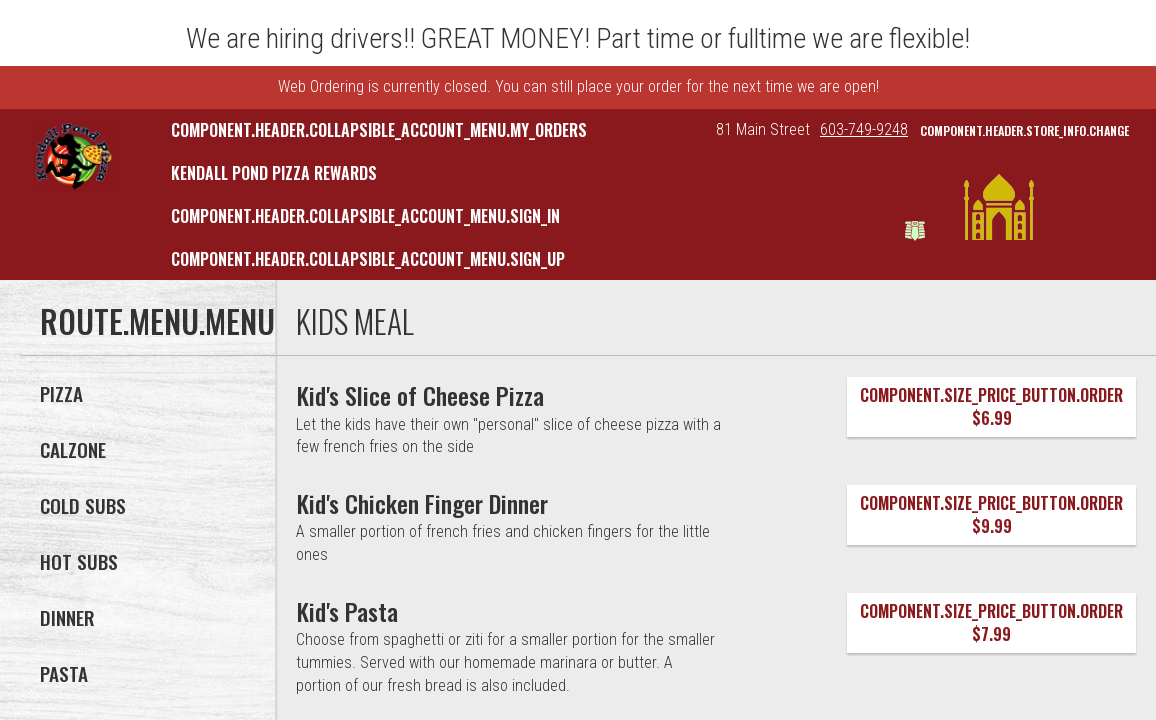  Describe the element at coordinates (915, 231) in the screenshot. I see `equip metal skirt armor piece` at that location.